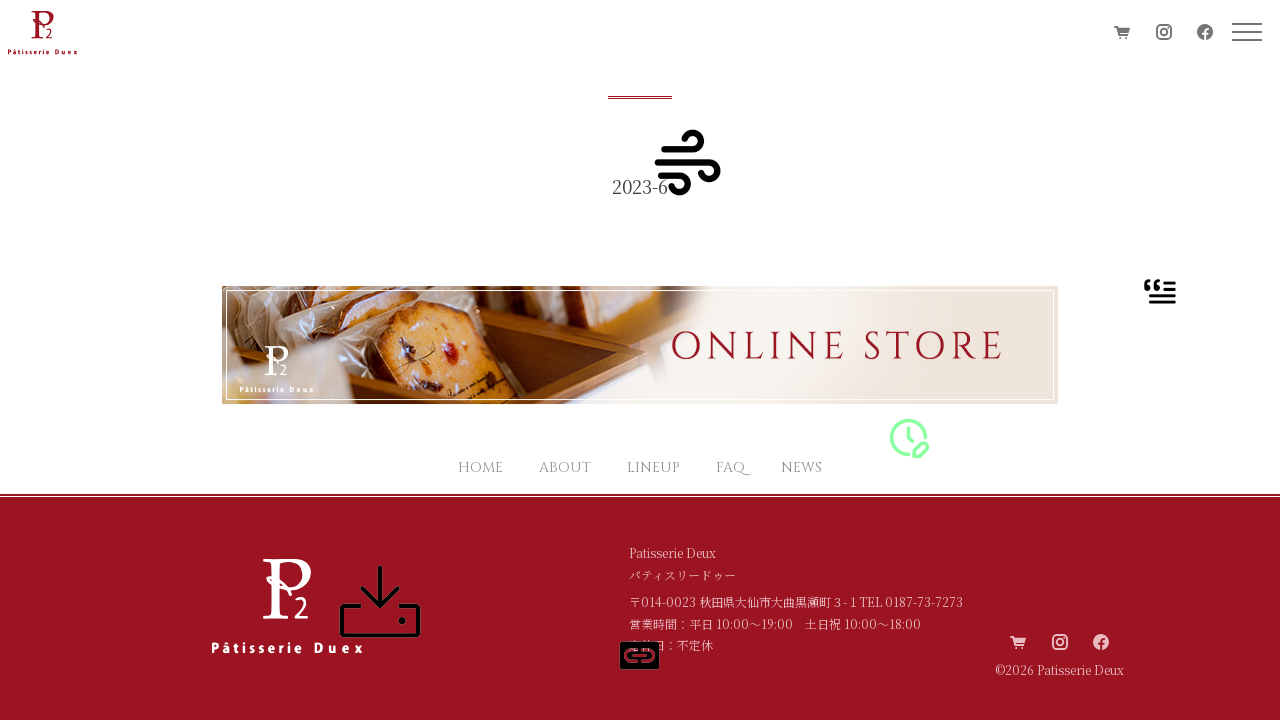 Image resolution: width=1280 pixels, height=720 pixels. What do you see at coordinates (639, 655) in the screenshot?
I see `copy or share a link` at bounding box center [639, 655].